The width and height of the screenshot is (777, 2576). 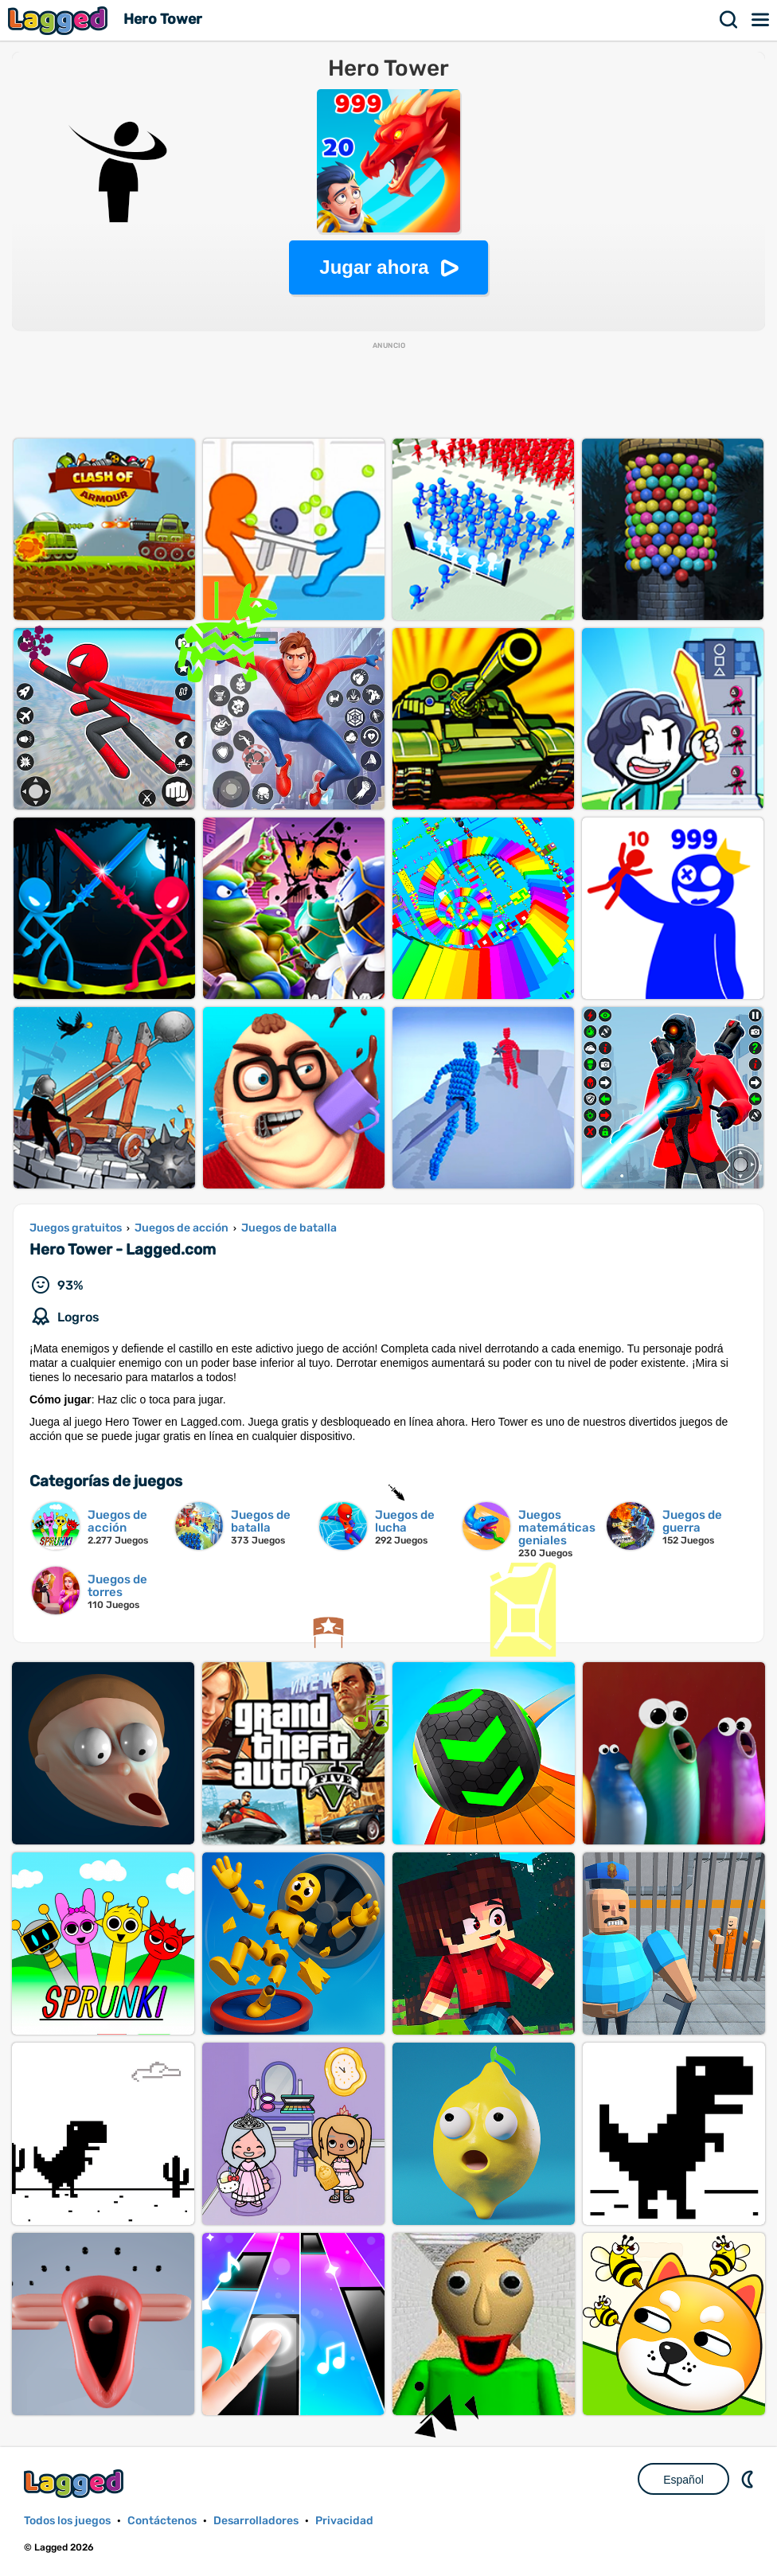 I want to click on explore ancient Egypt themed content, so click(x=447, y=2413).